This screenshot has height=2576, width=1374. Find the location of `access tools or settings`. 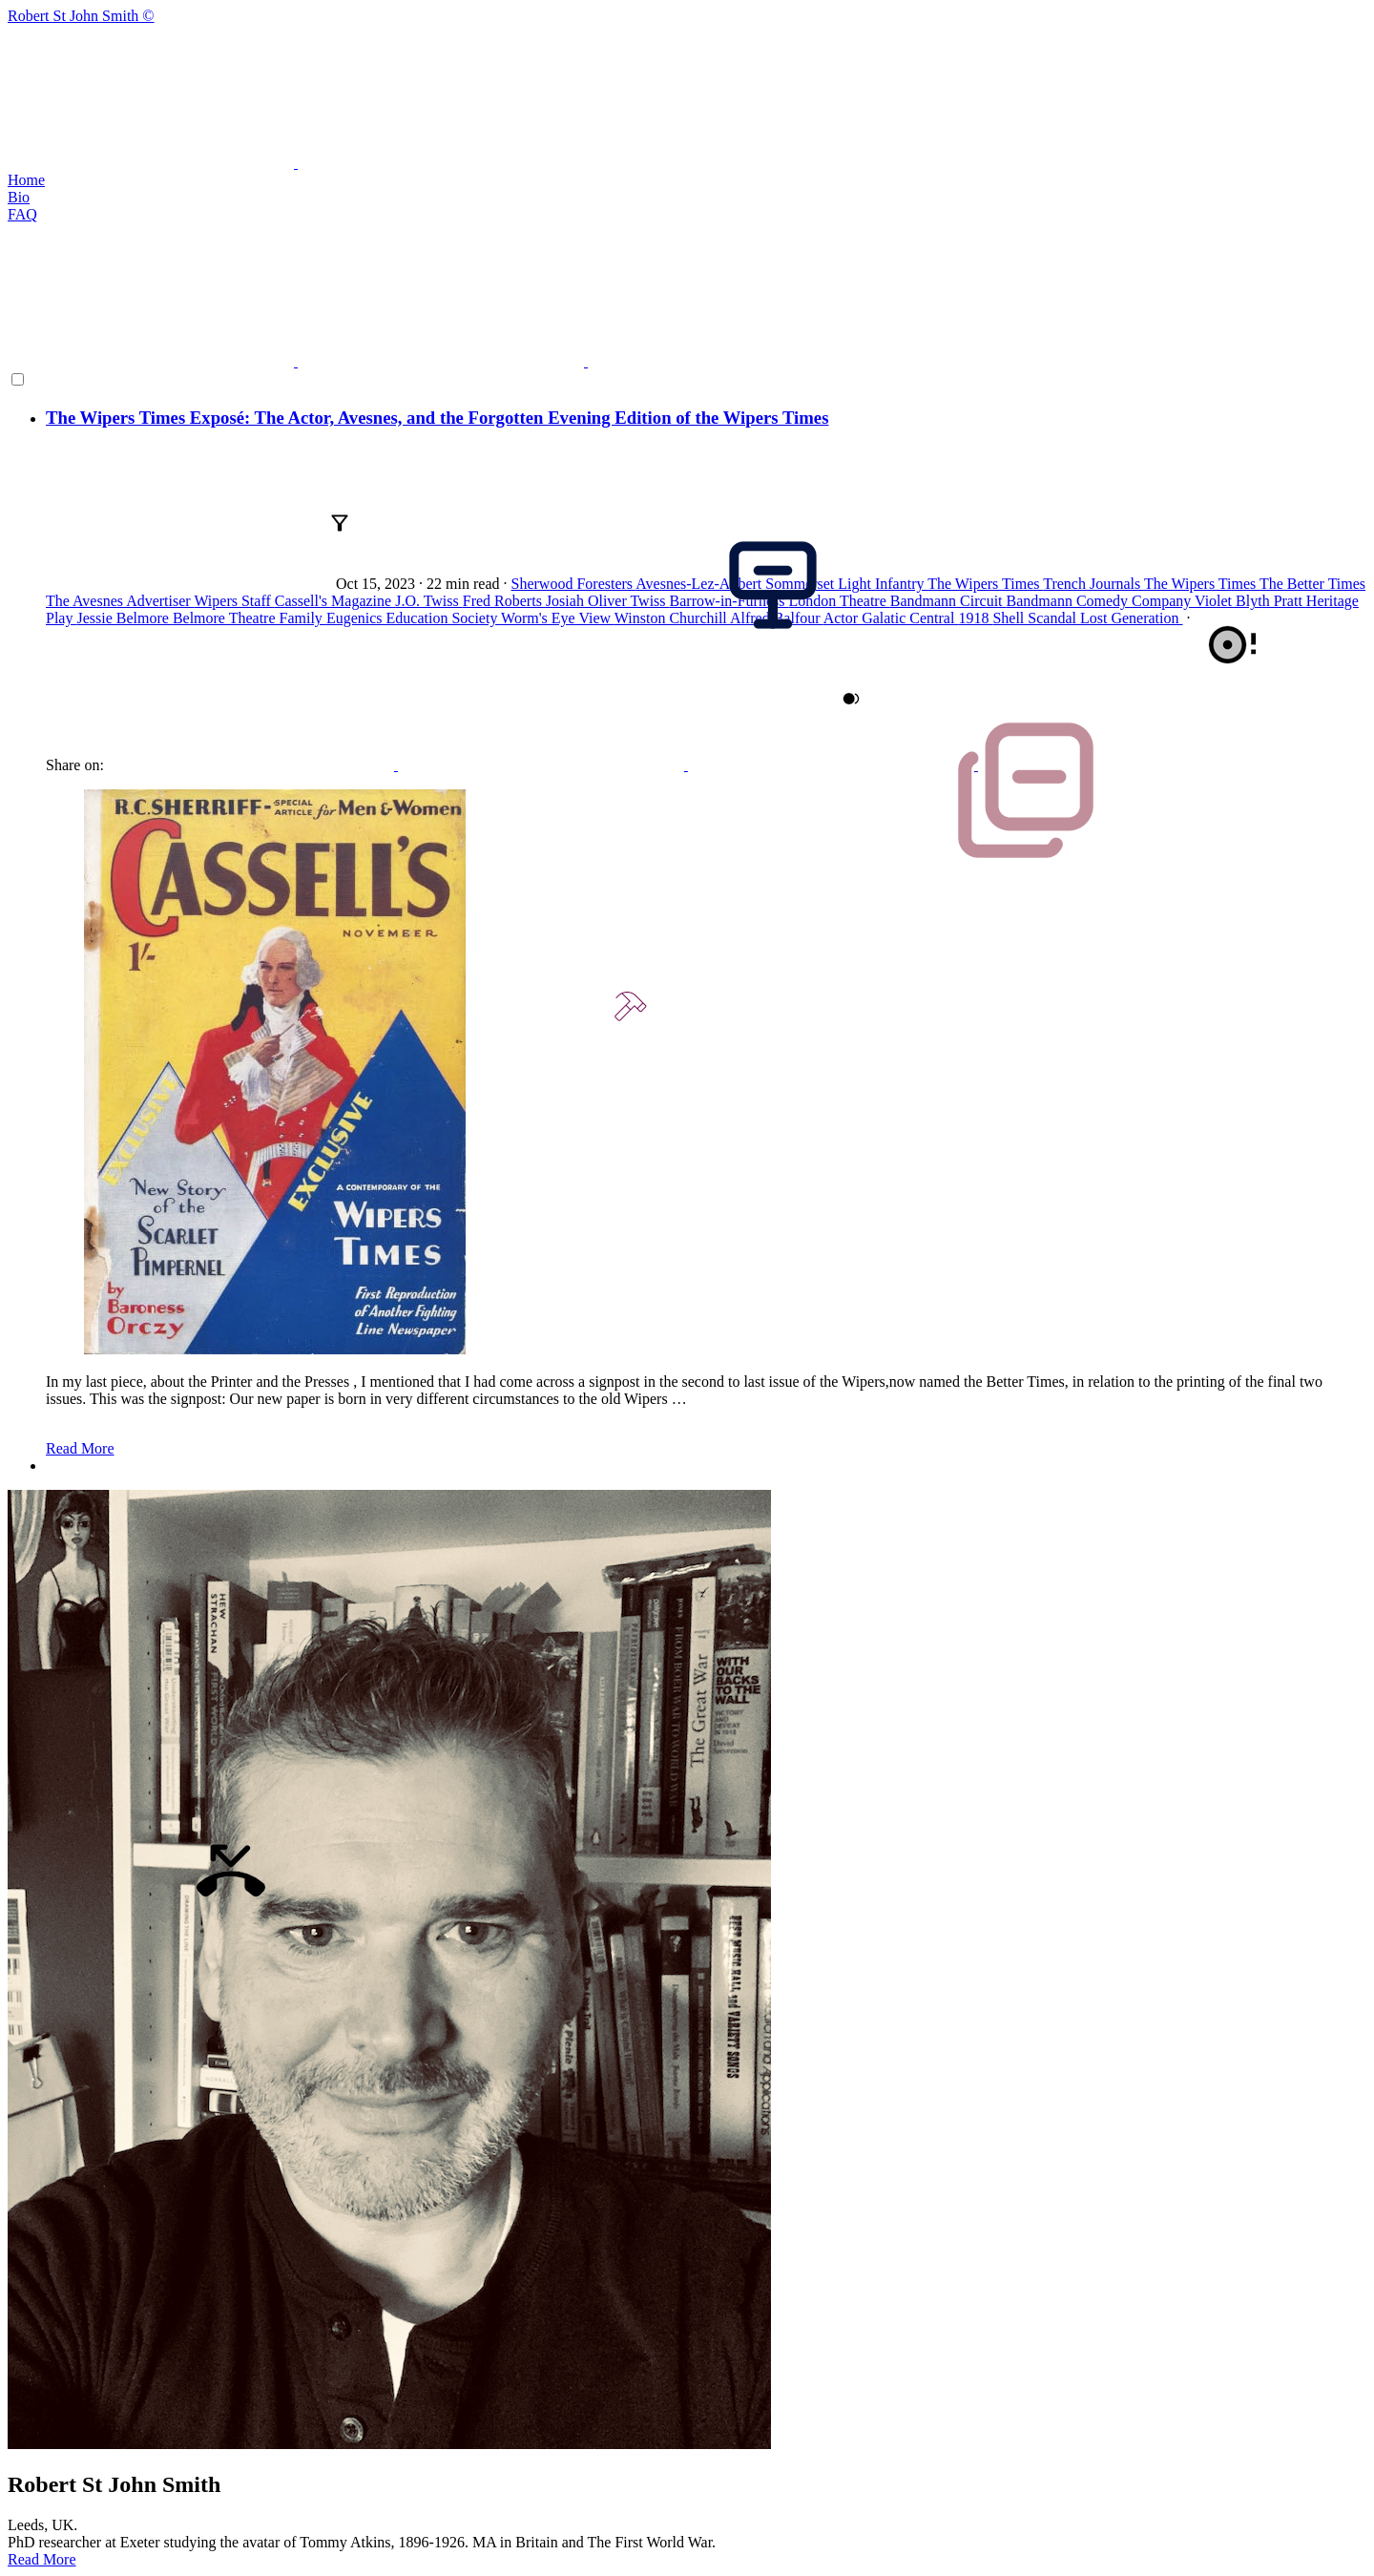

access tools or settings is located at coordinates (629, 1007).